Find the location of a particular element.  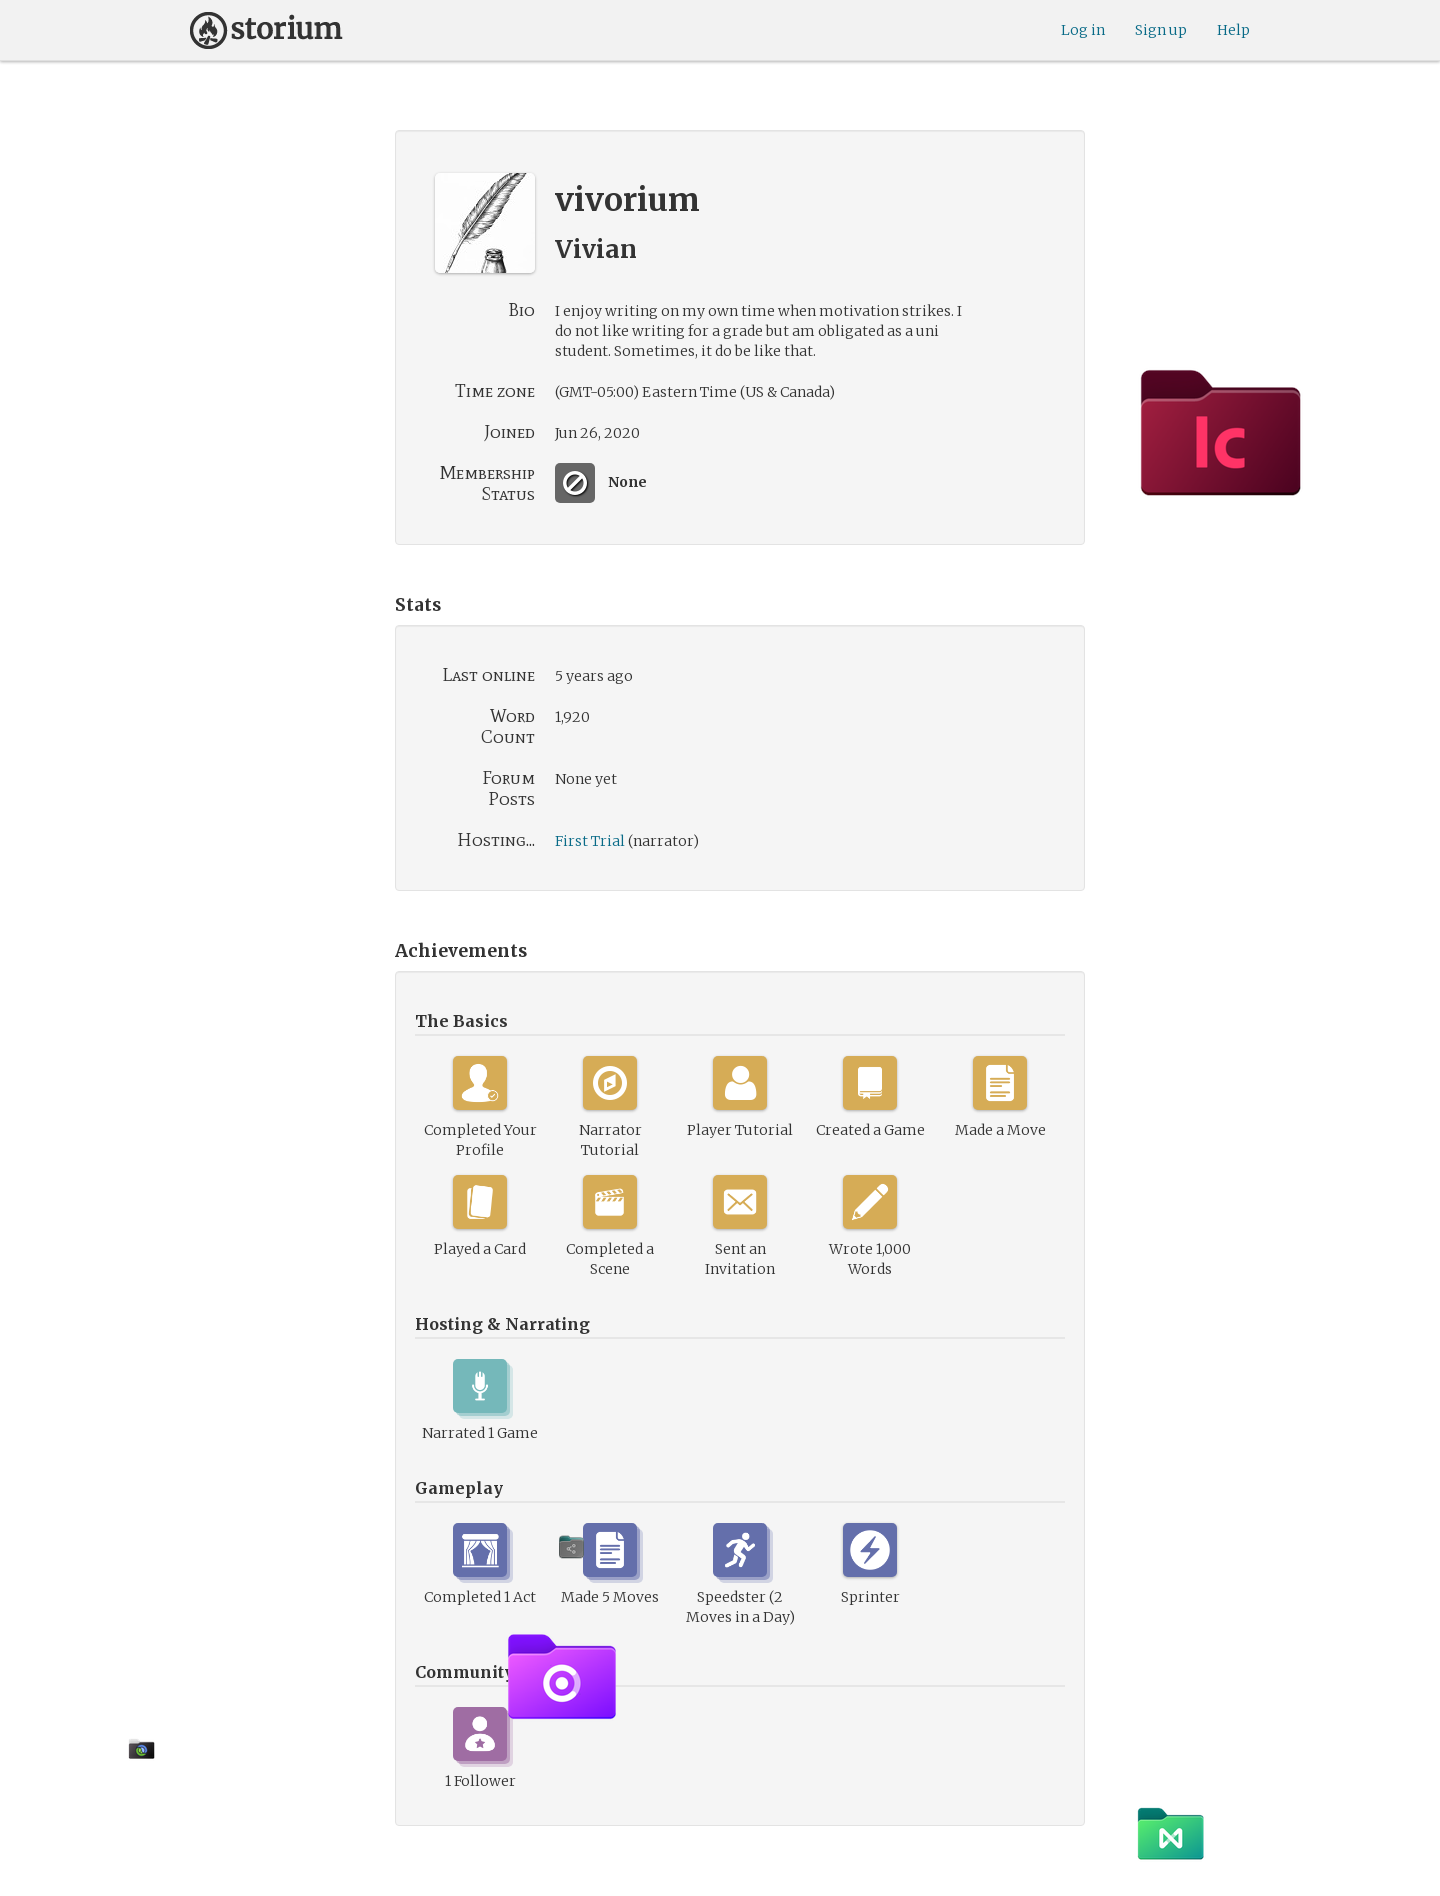

open wondershare orgcharting project folder is located at coordinates (561, 1679).